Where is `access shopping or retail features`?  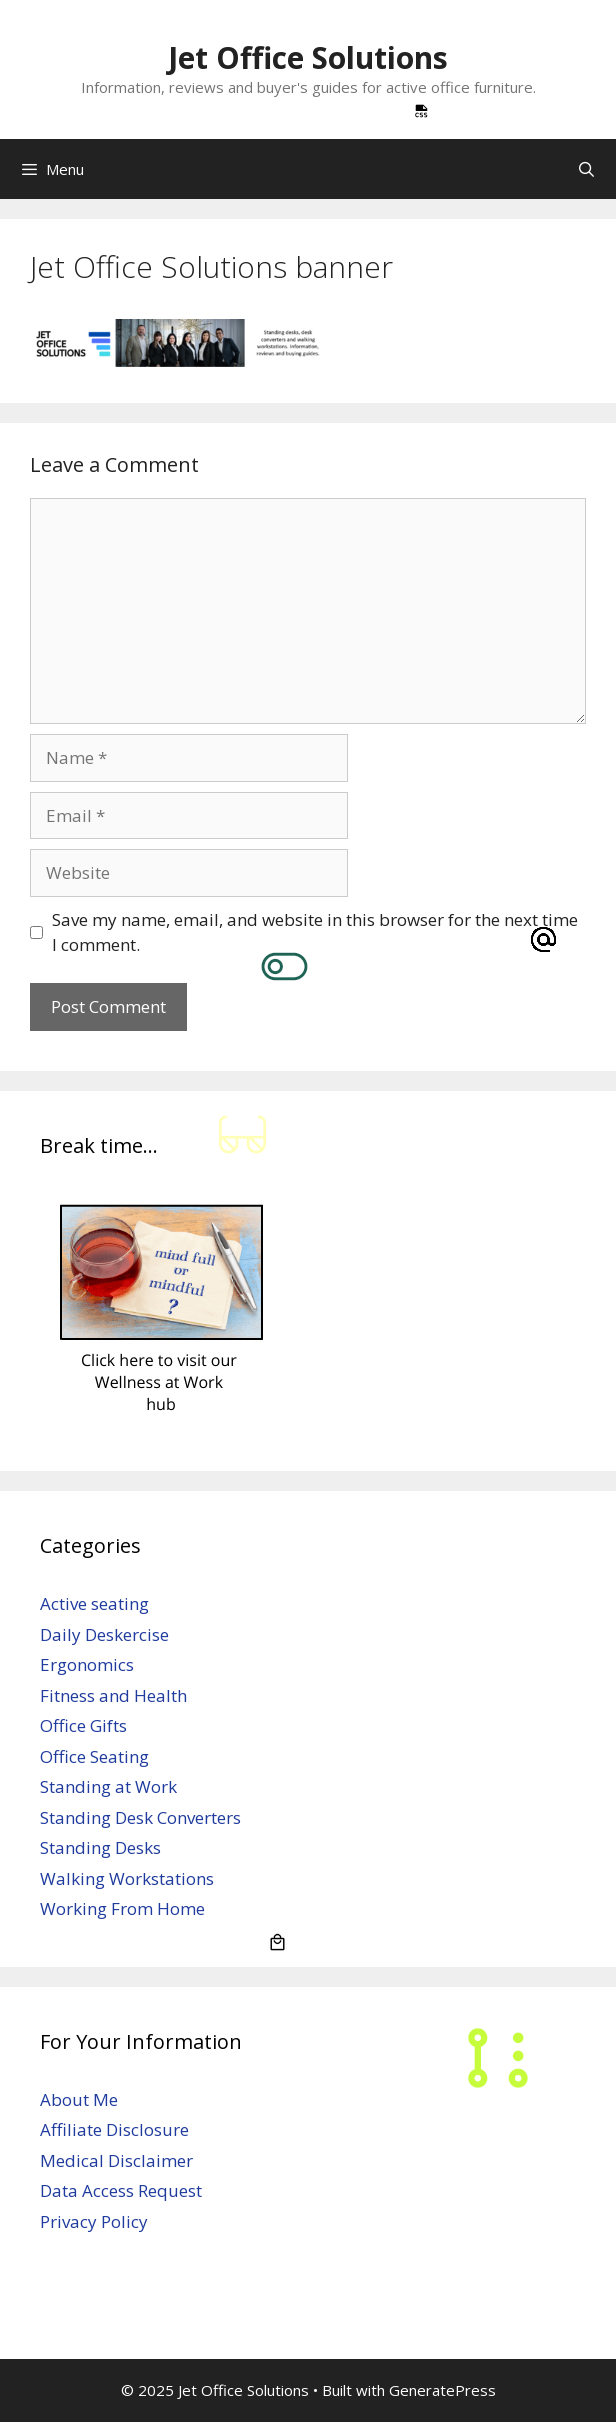
access shopping or retail features is located at coordinates (277, 1942).